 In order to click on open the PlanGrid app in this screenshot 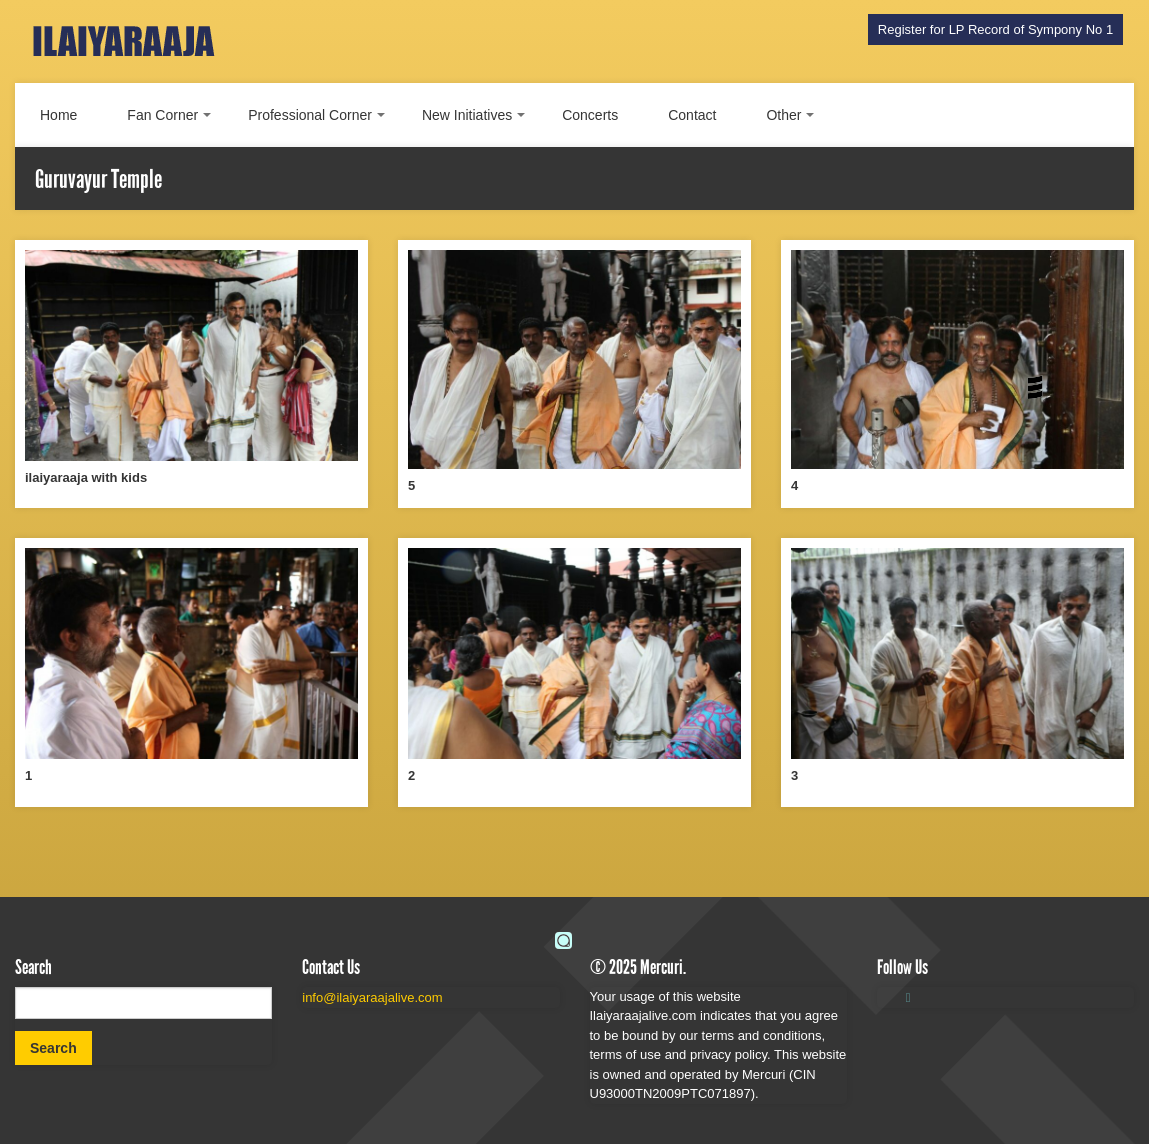, I will do `click(563, 940)`.